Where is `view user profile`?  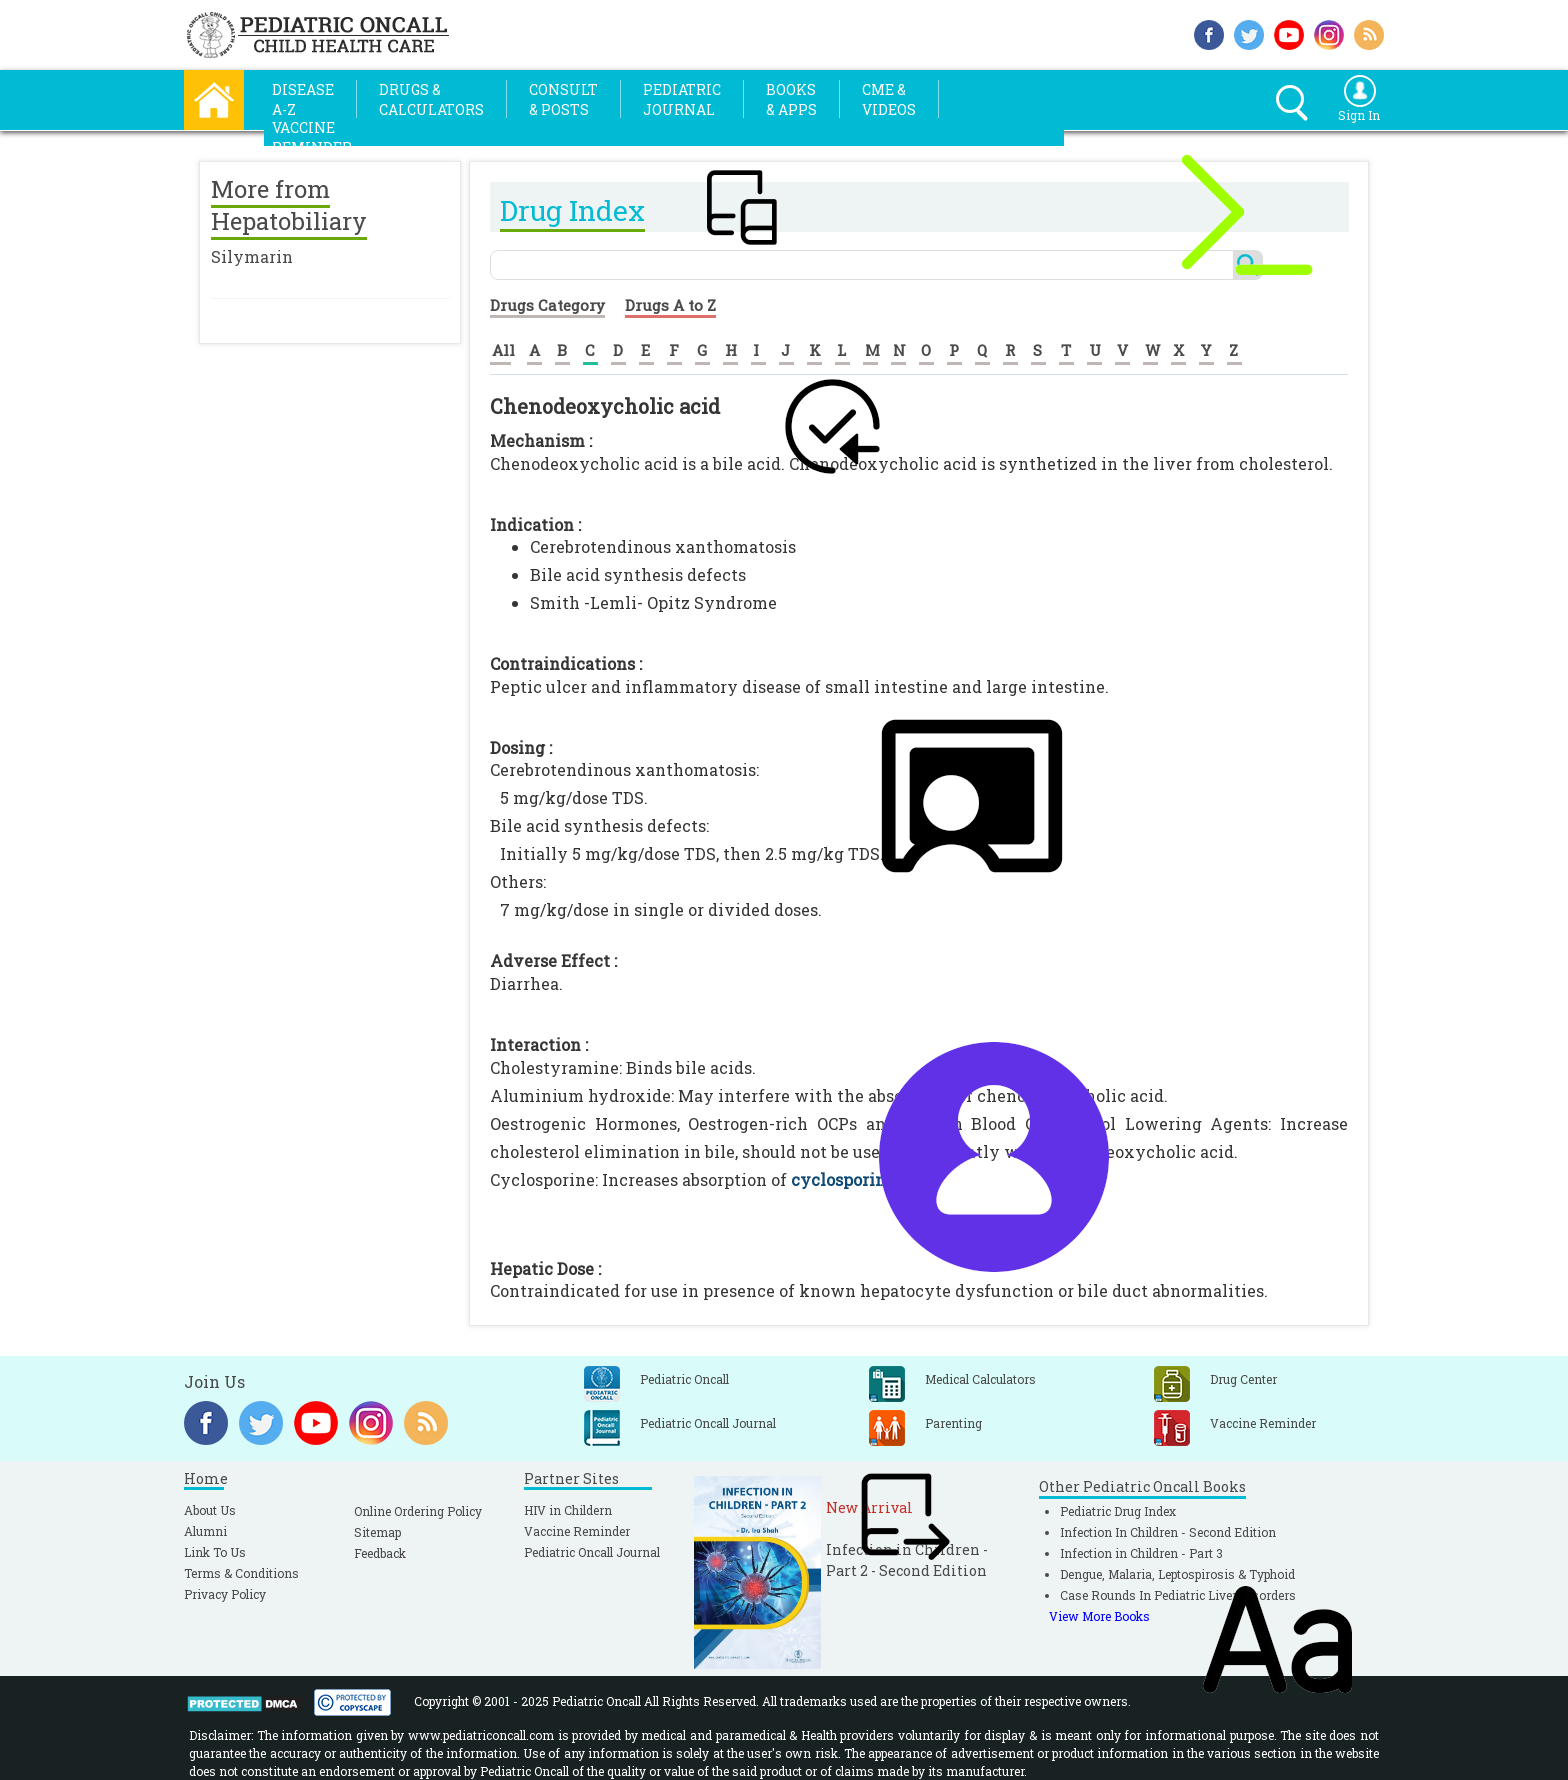 view user profile is located at coordinates (994, 1157).